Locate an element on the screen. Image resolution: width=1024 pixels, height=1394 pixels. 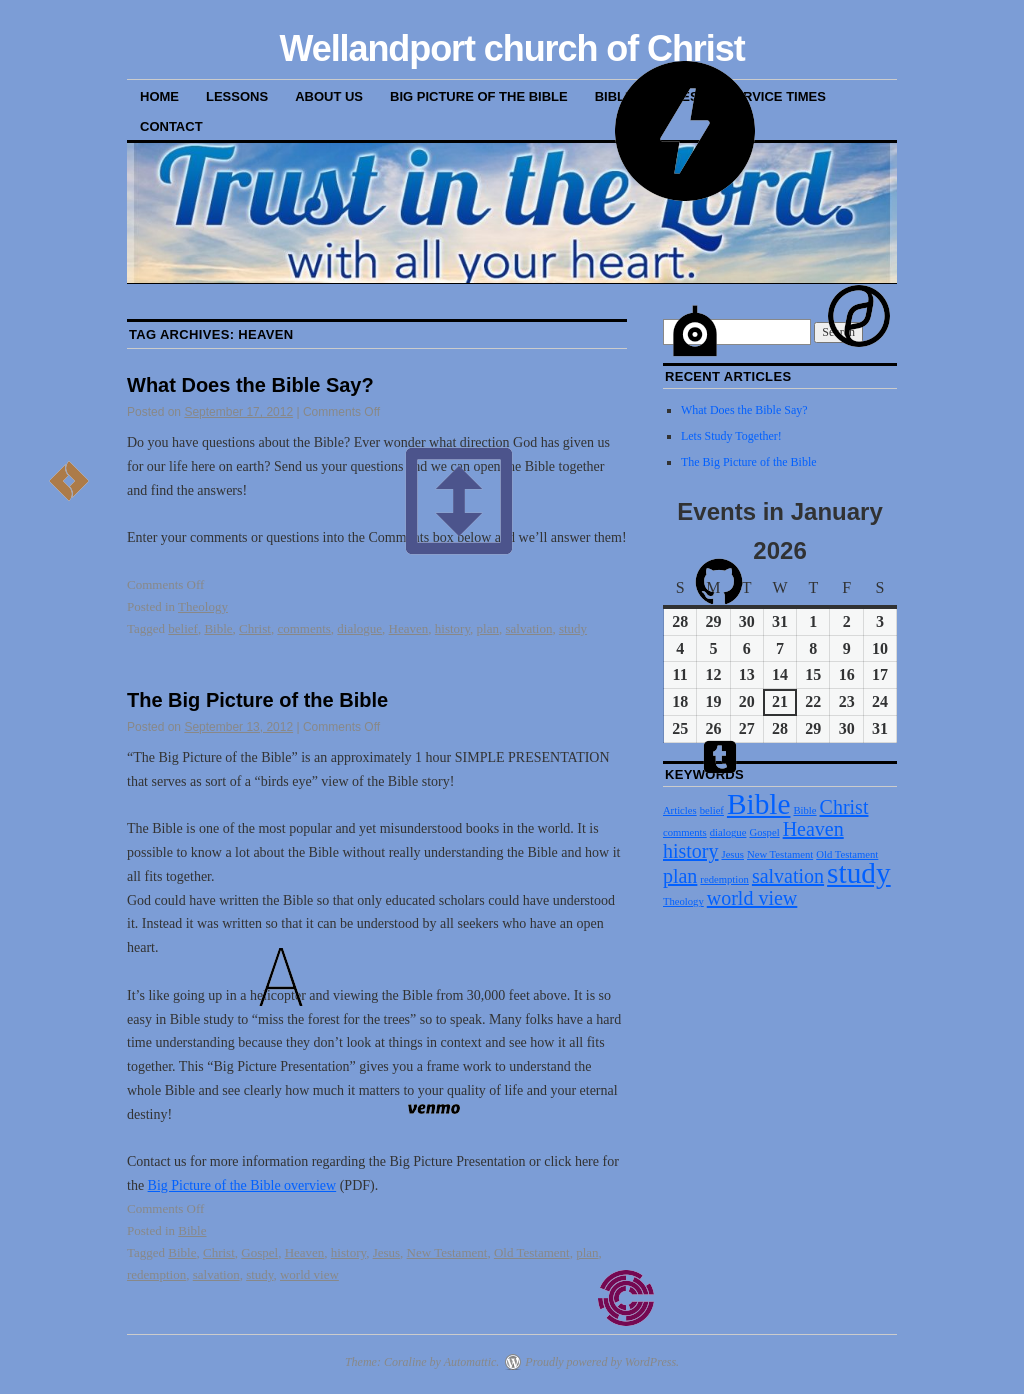
A-Frame VR framework logo is located at coordinates (281, 977).